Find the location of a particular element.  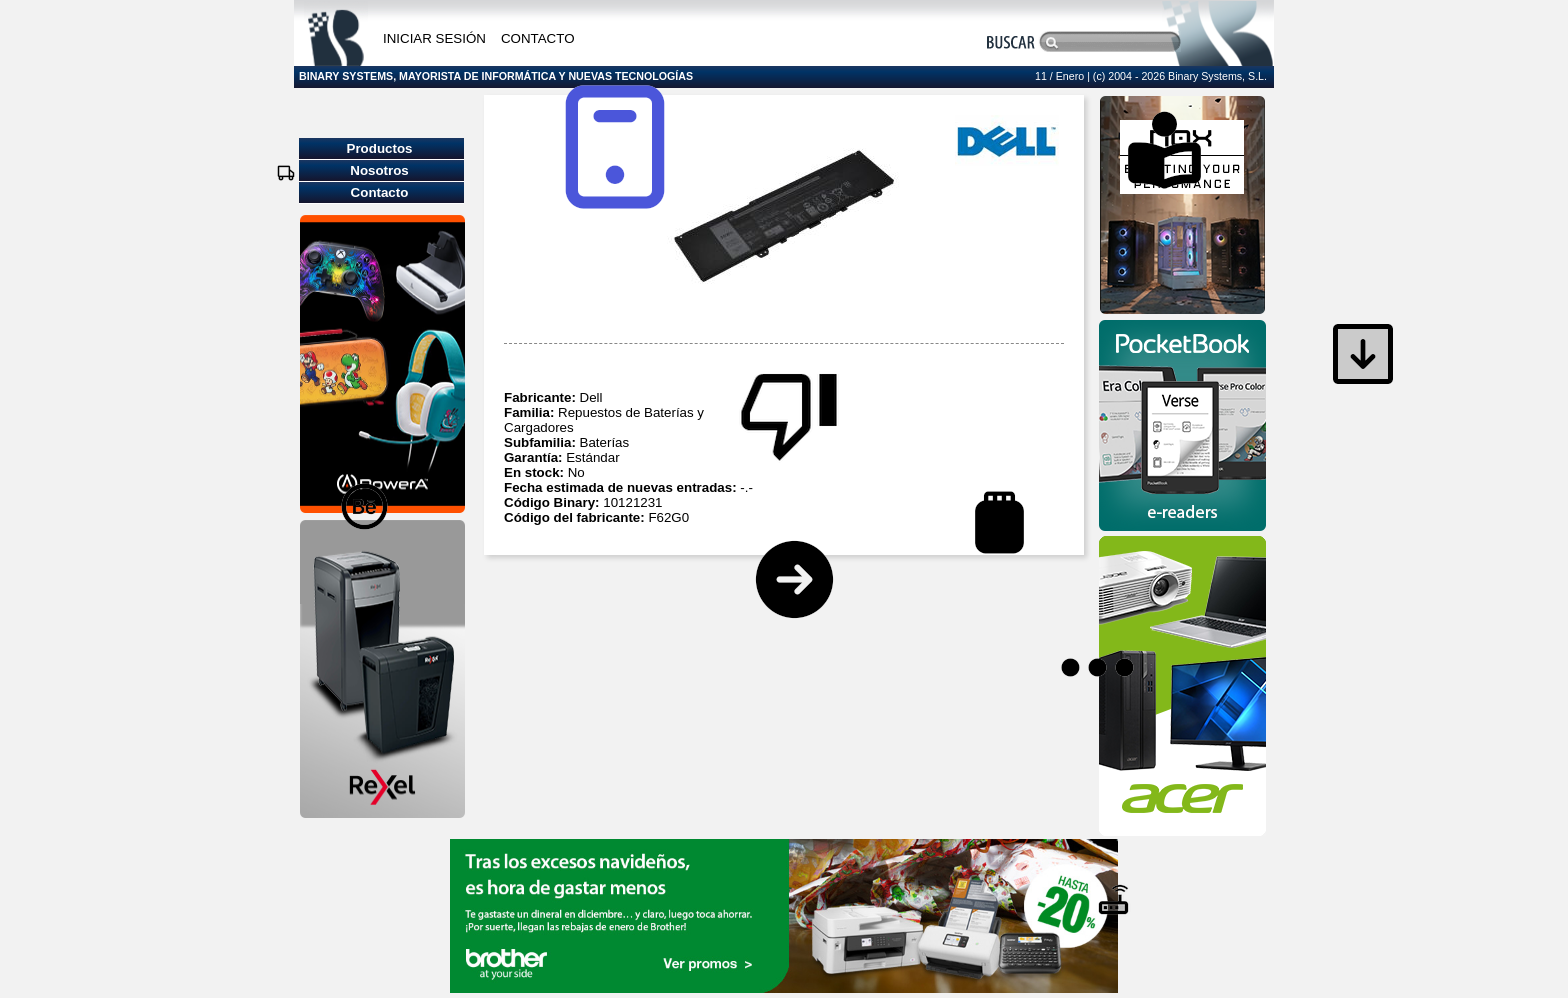

access router or network settings is located at coordinates (1113, 899).